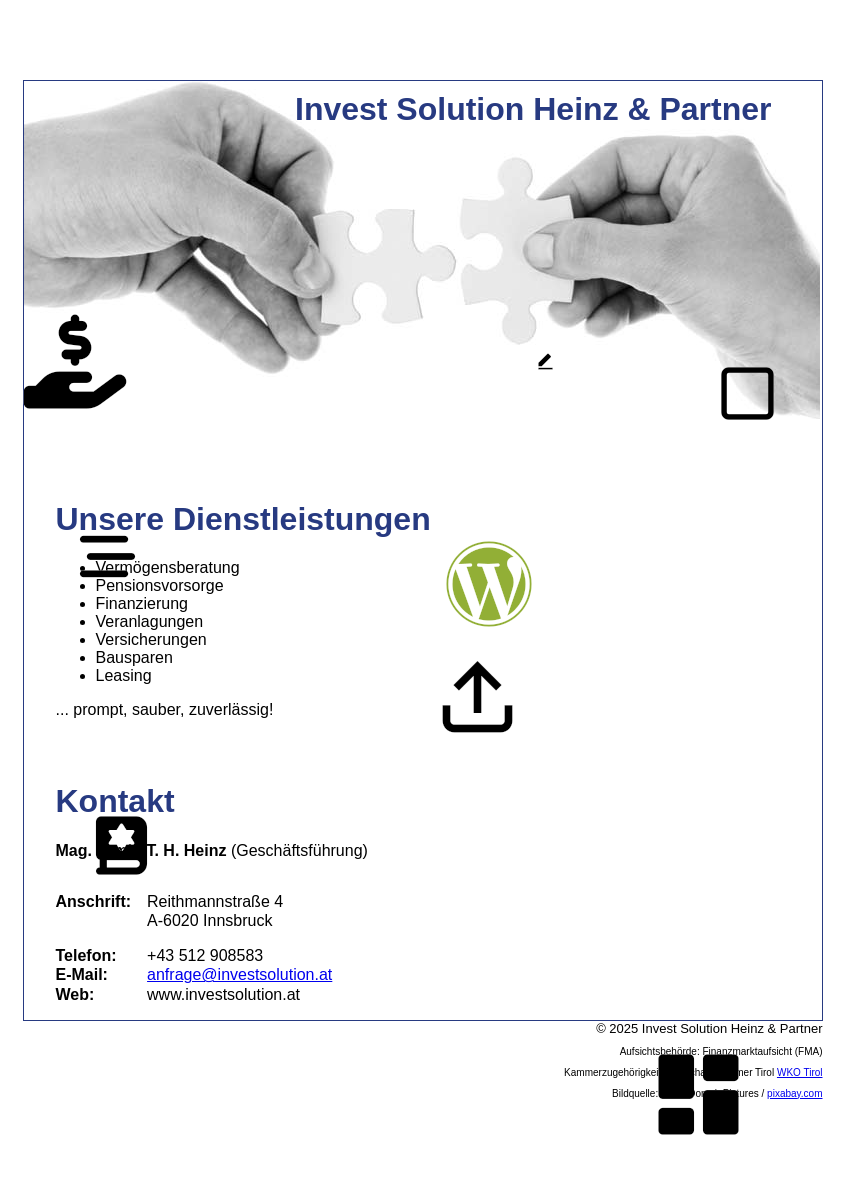  I want to click on make a payment or donation, so click(75, 363).